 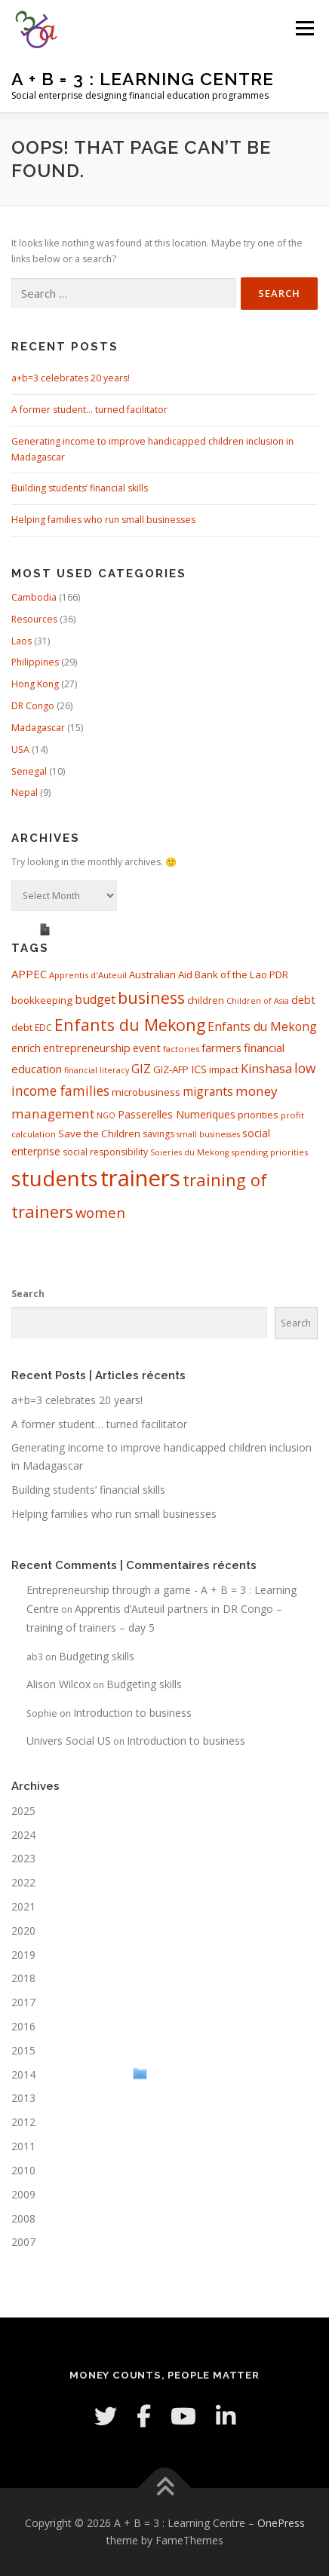 I want to click on open HomeKit accessories and settings folder, so click(x=140, y=2073).